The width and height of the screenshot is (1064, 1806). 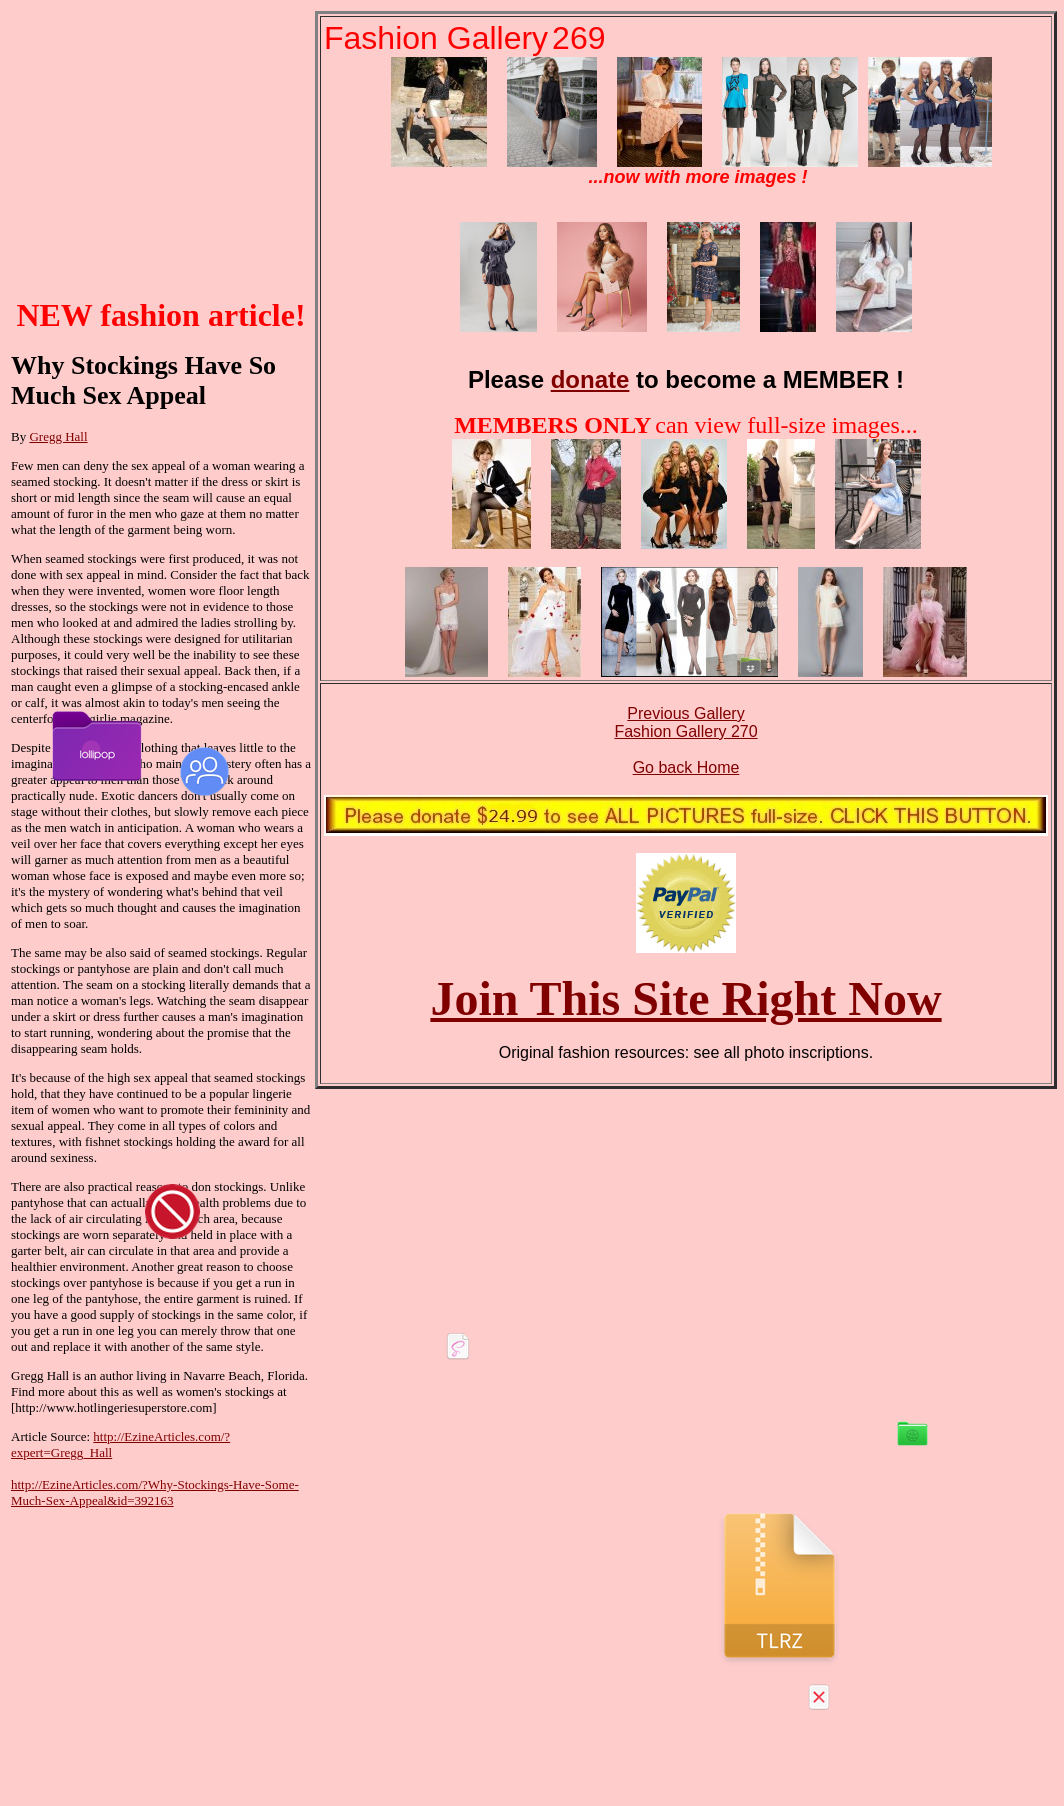 What do you see at coordinates (96, 748) in the screenshot?
I see `open android lollipop system folder` at bounding box center [96, 748].